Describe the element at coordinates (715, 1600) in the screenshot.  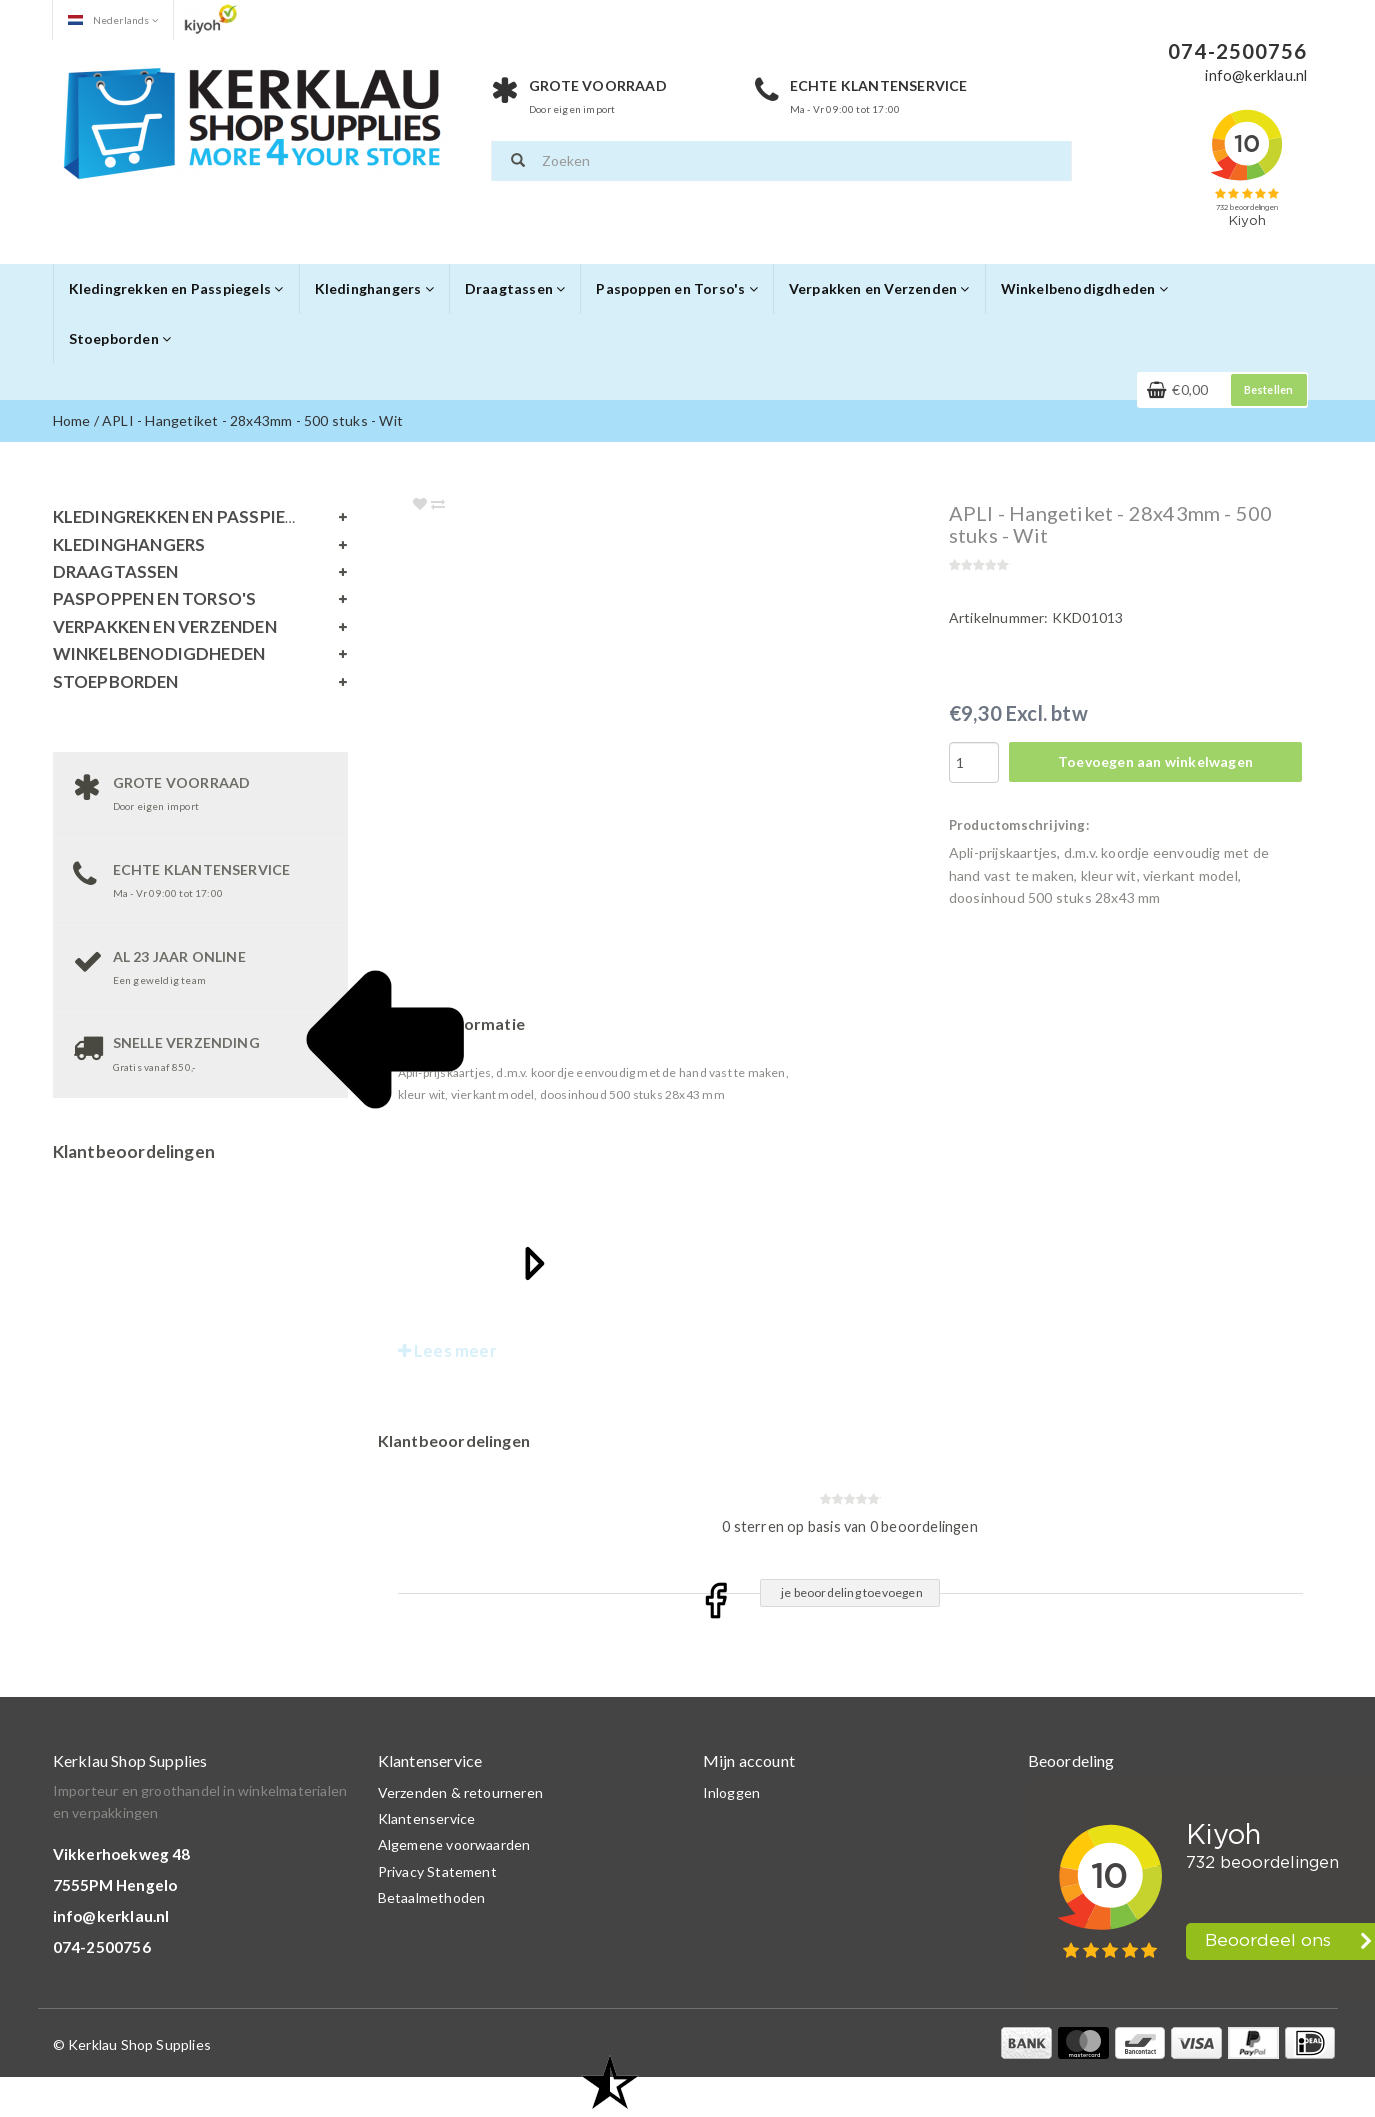
I see `open Facebook app` at that location.